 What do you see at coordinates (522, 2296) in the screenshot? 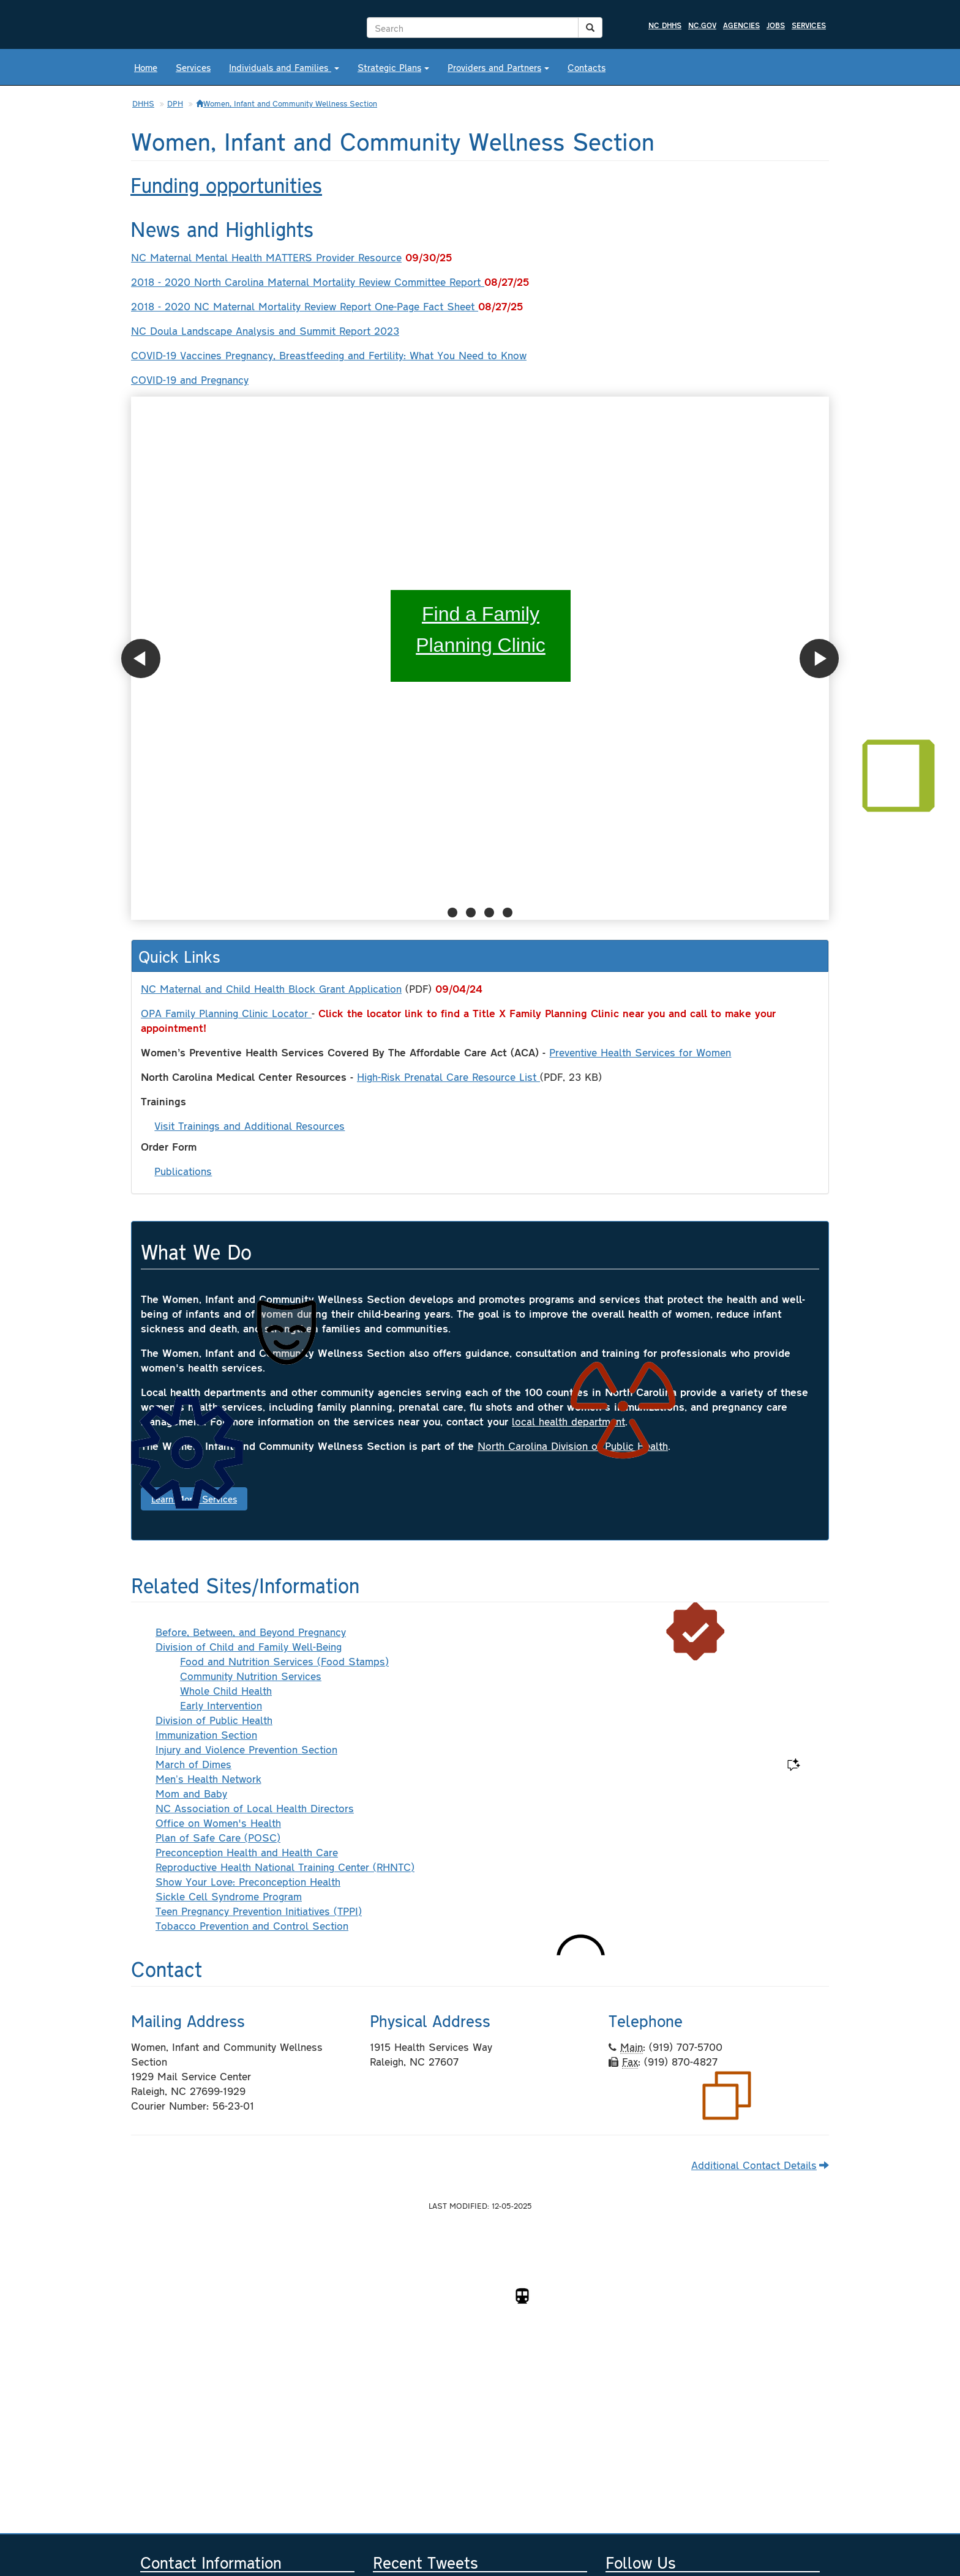
I see `get public transit directions` at bounding box center [522, 2296].